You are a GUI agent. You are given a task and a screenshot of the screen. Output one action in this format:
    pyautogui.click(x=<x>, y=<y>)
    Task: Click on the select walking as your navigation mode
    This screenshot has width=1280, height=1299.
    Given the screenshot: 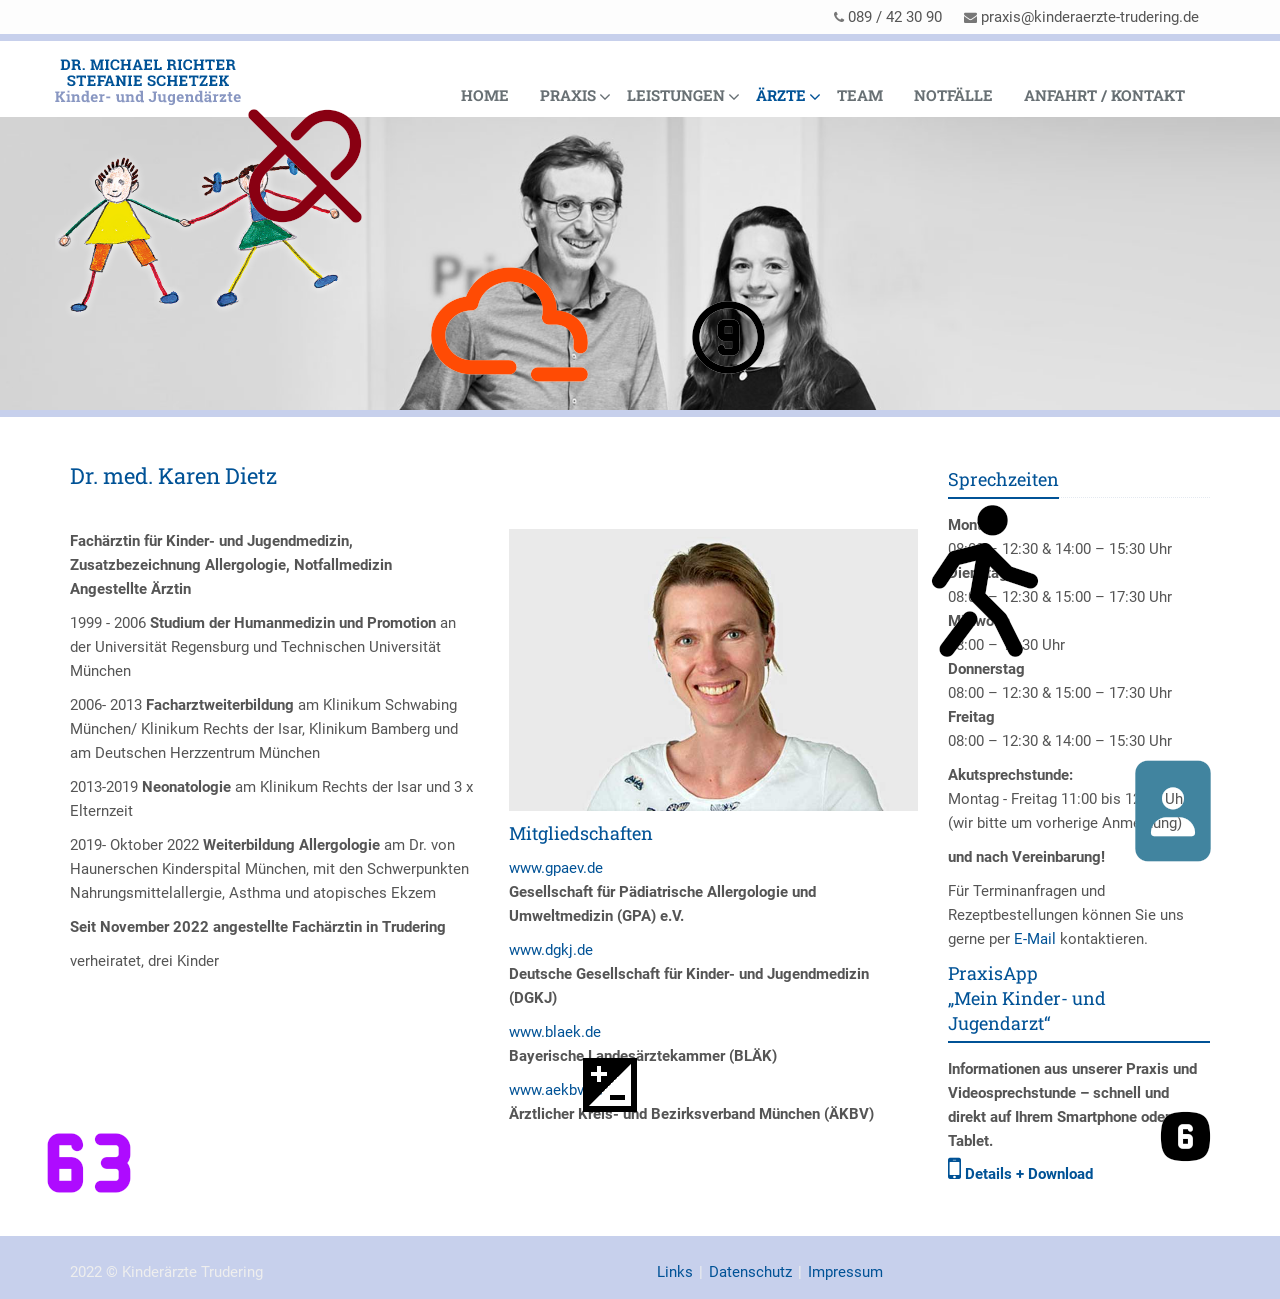 What is the action you would take?
    pyautogui.click(x=985, y=581)
    